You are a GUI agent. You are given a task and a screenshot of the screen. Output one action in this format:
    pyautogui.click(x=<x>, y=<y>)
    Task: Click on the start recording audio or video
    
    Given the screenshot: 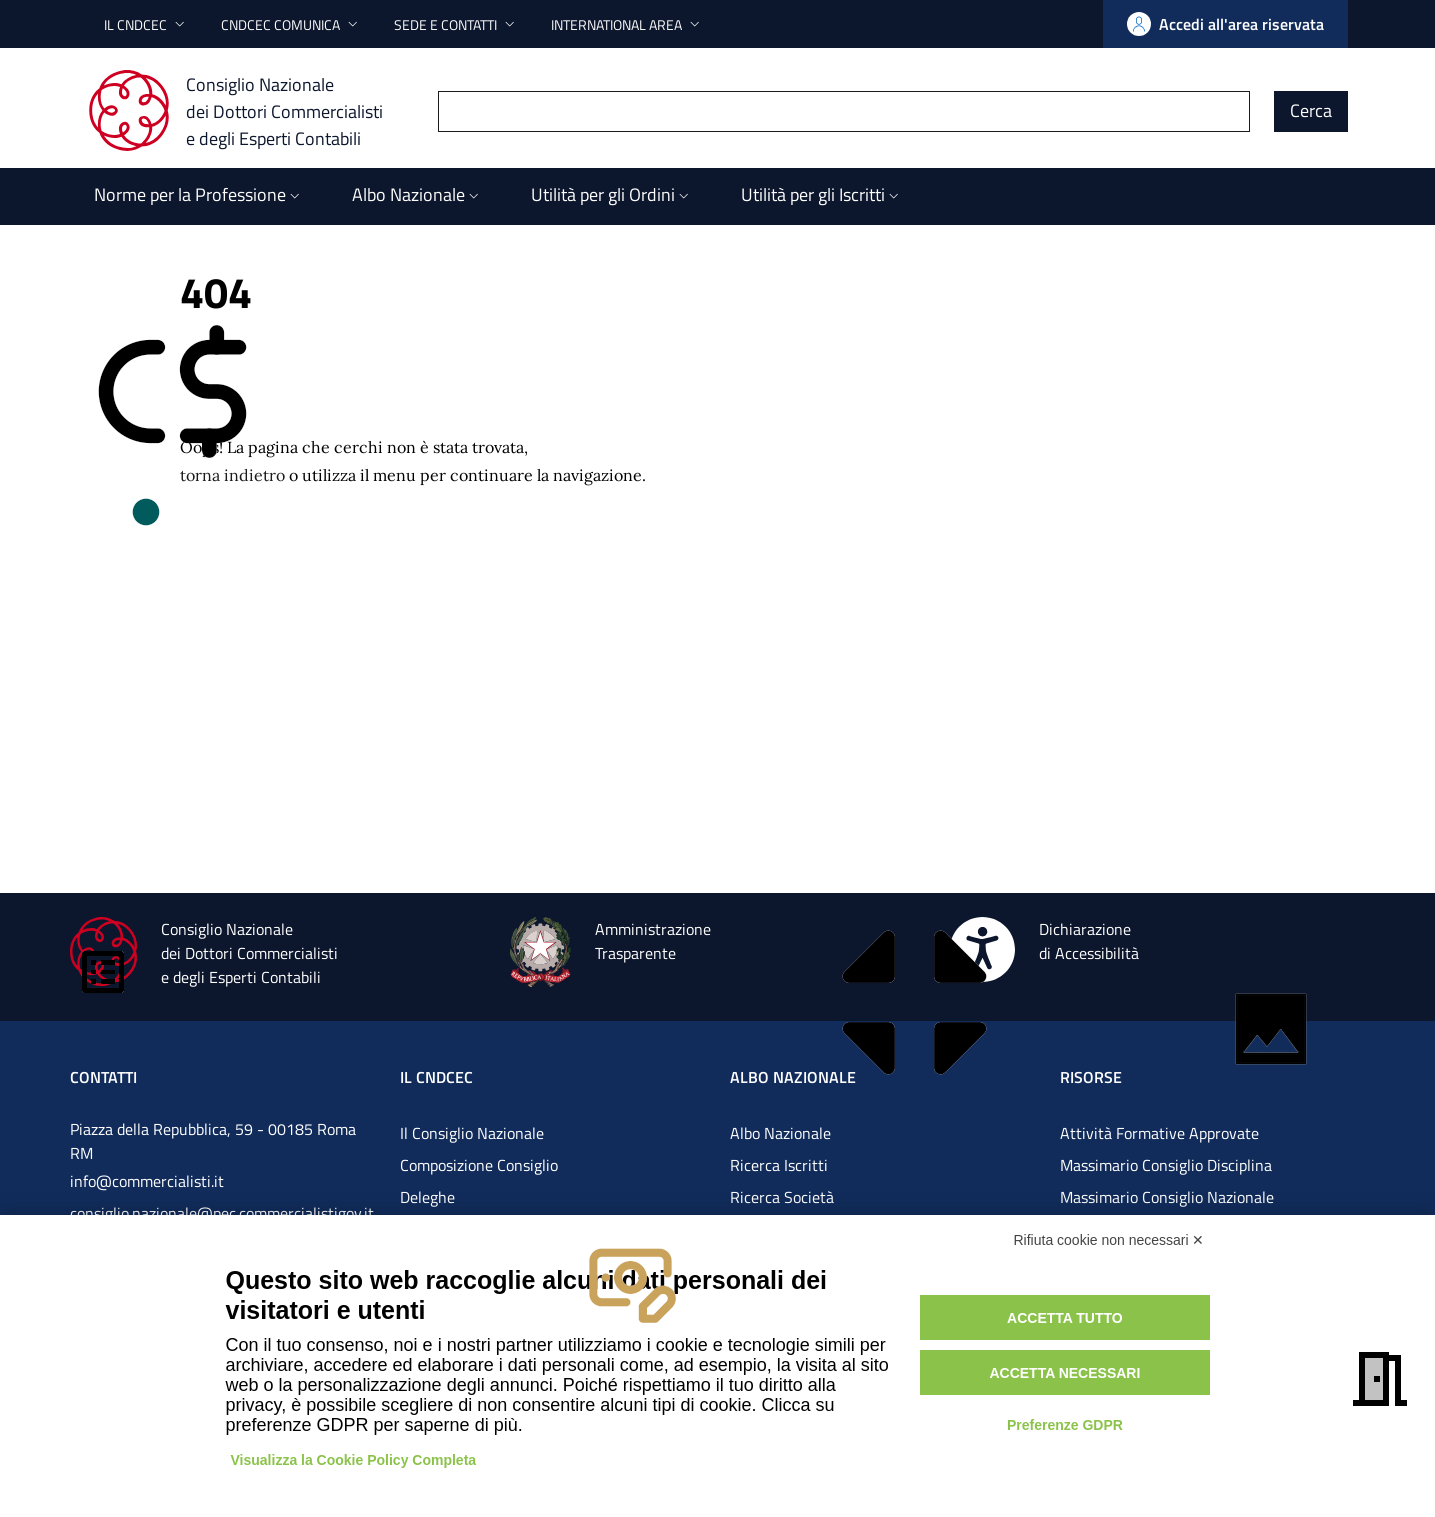 What is the action you would take?
    pyautogui.click(x=146, y=512)
    